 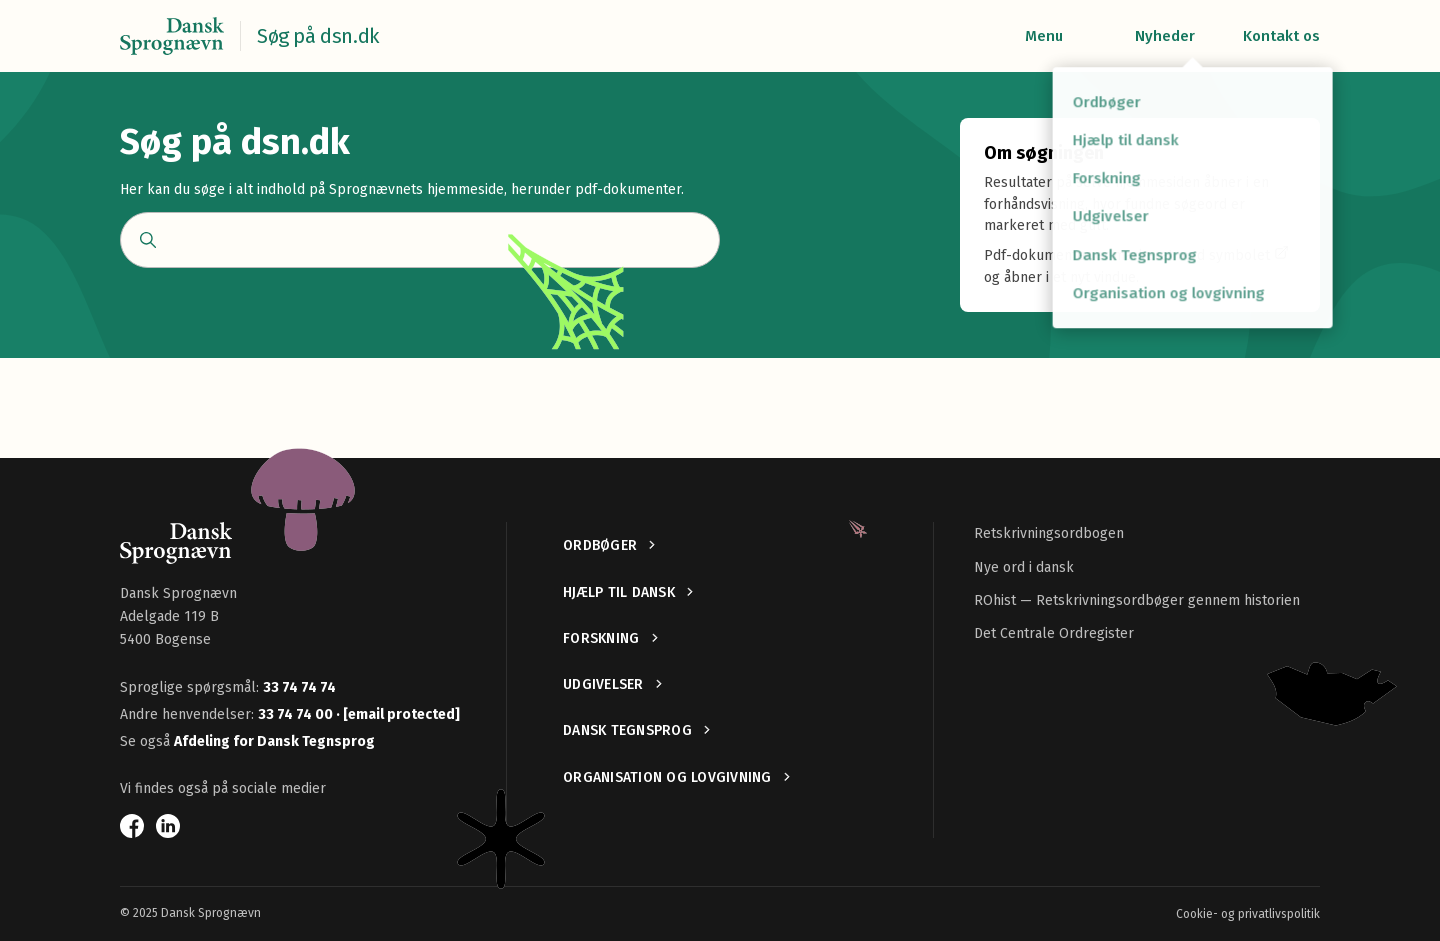 I want to click on indicates cold or winter weather conditions, so click(x=501, y=839).